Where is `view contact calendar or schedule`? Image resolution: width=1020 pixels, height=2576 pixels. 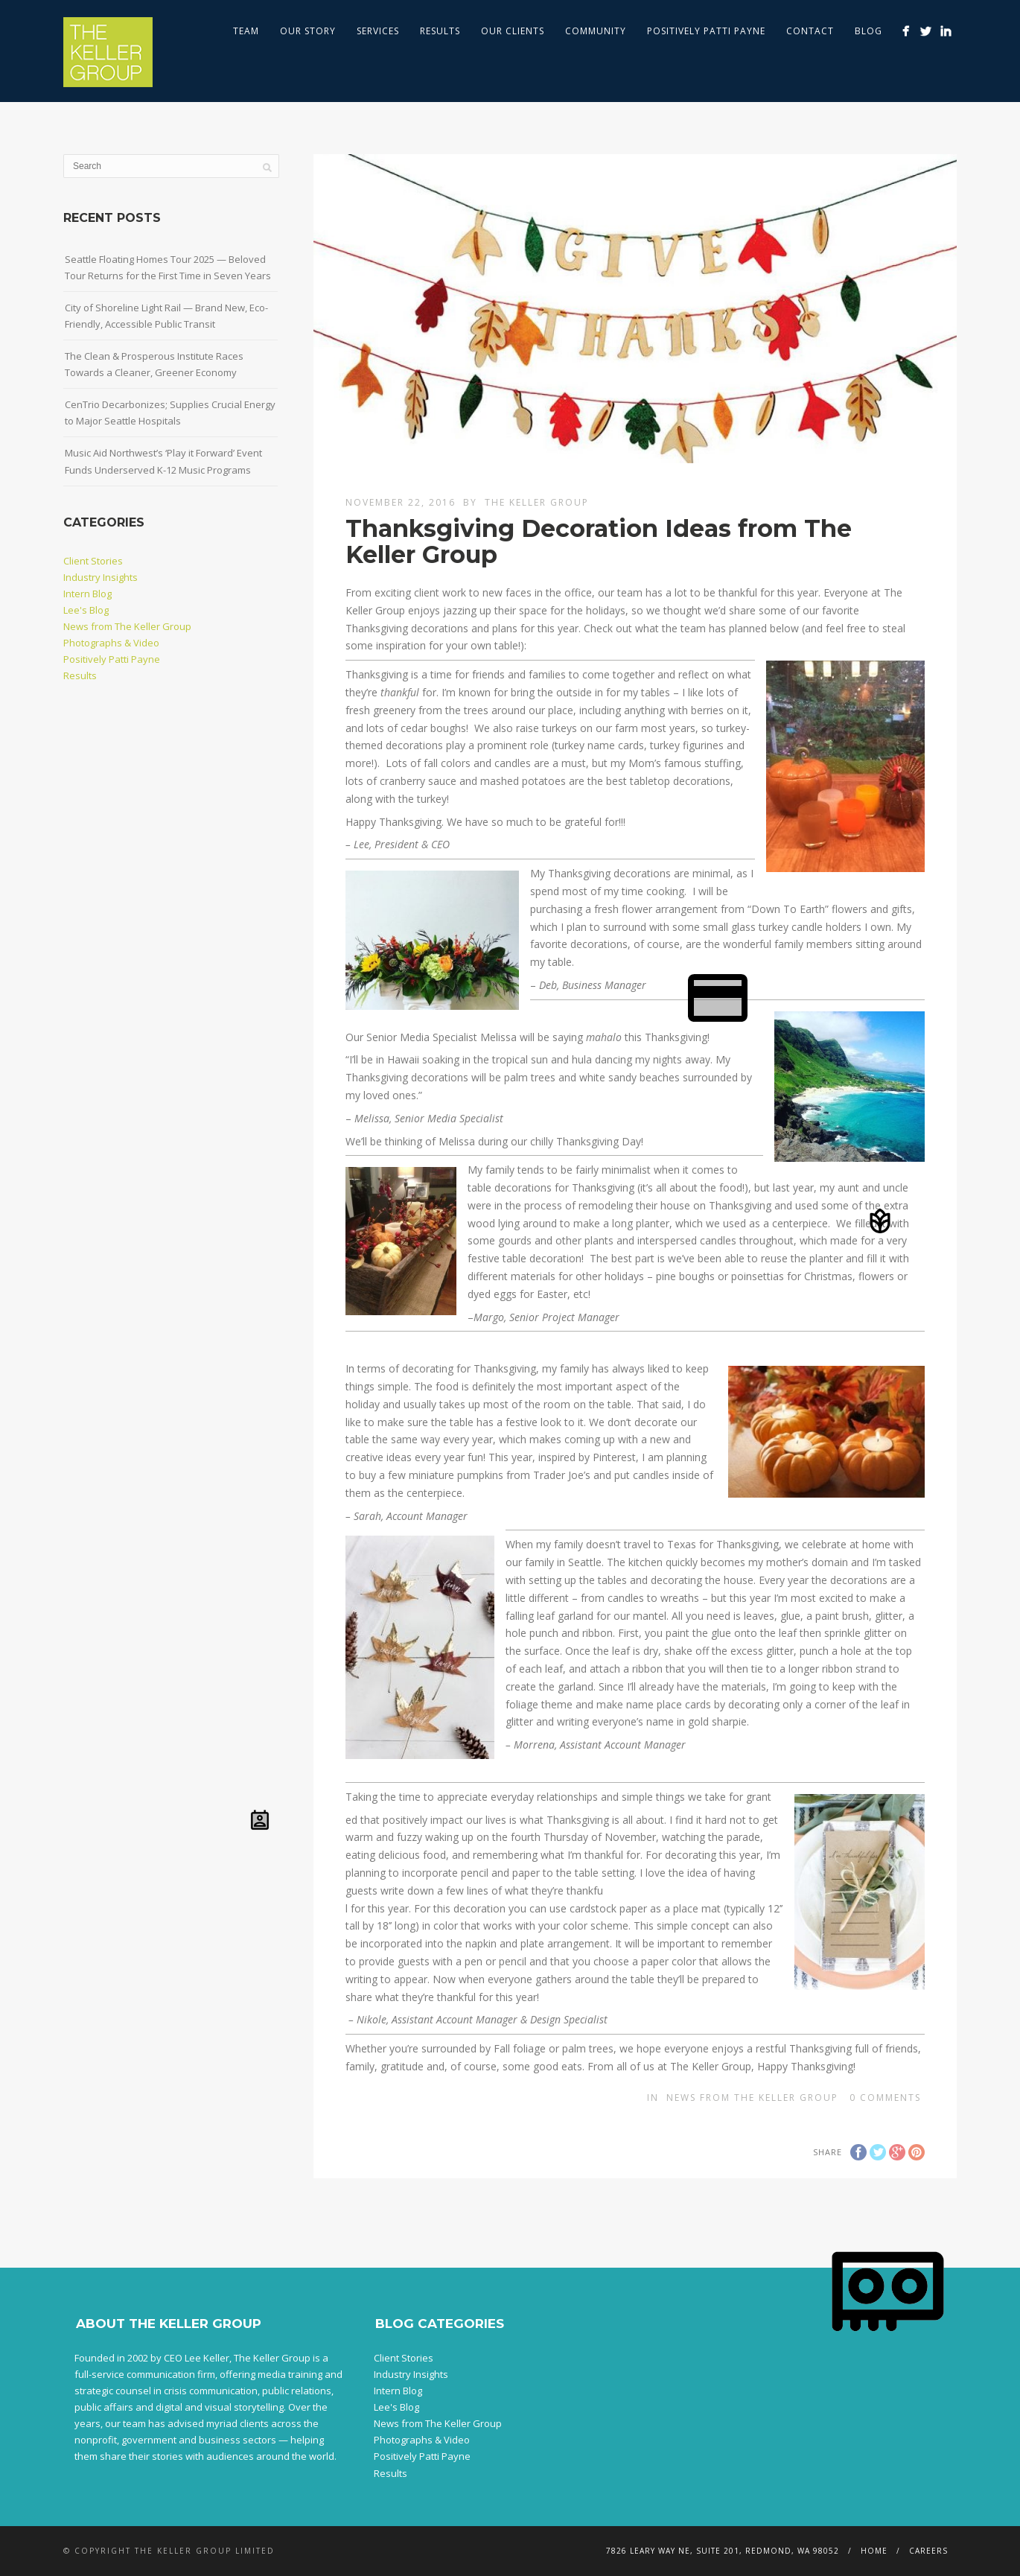
view contact calendar or schedule is located at coordinates (260, 1821).